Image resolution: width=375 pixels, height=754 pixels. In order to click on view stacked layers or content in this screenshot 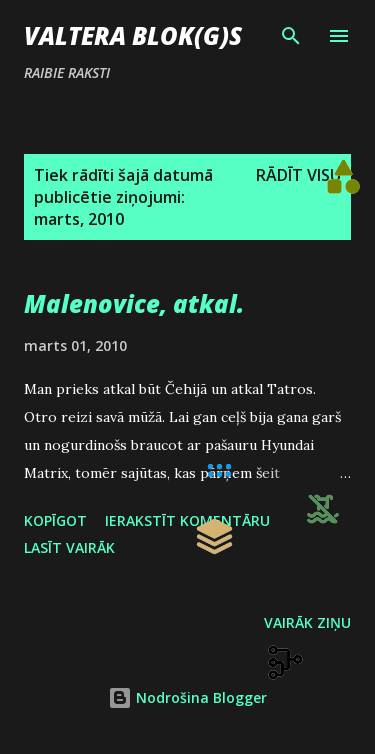, I will do `click(214, 536)`.